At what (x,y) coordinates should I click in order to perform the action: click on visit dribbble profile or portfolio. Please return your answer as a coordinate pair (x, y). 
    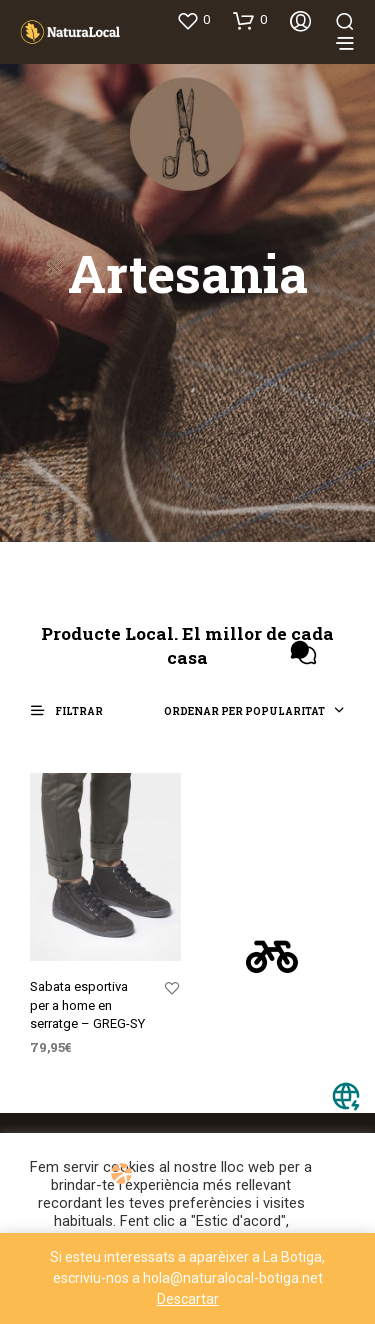
    Looking at the image, I should click on (121, 1173).